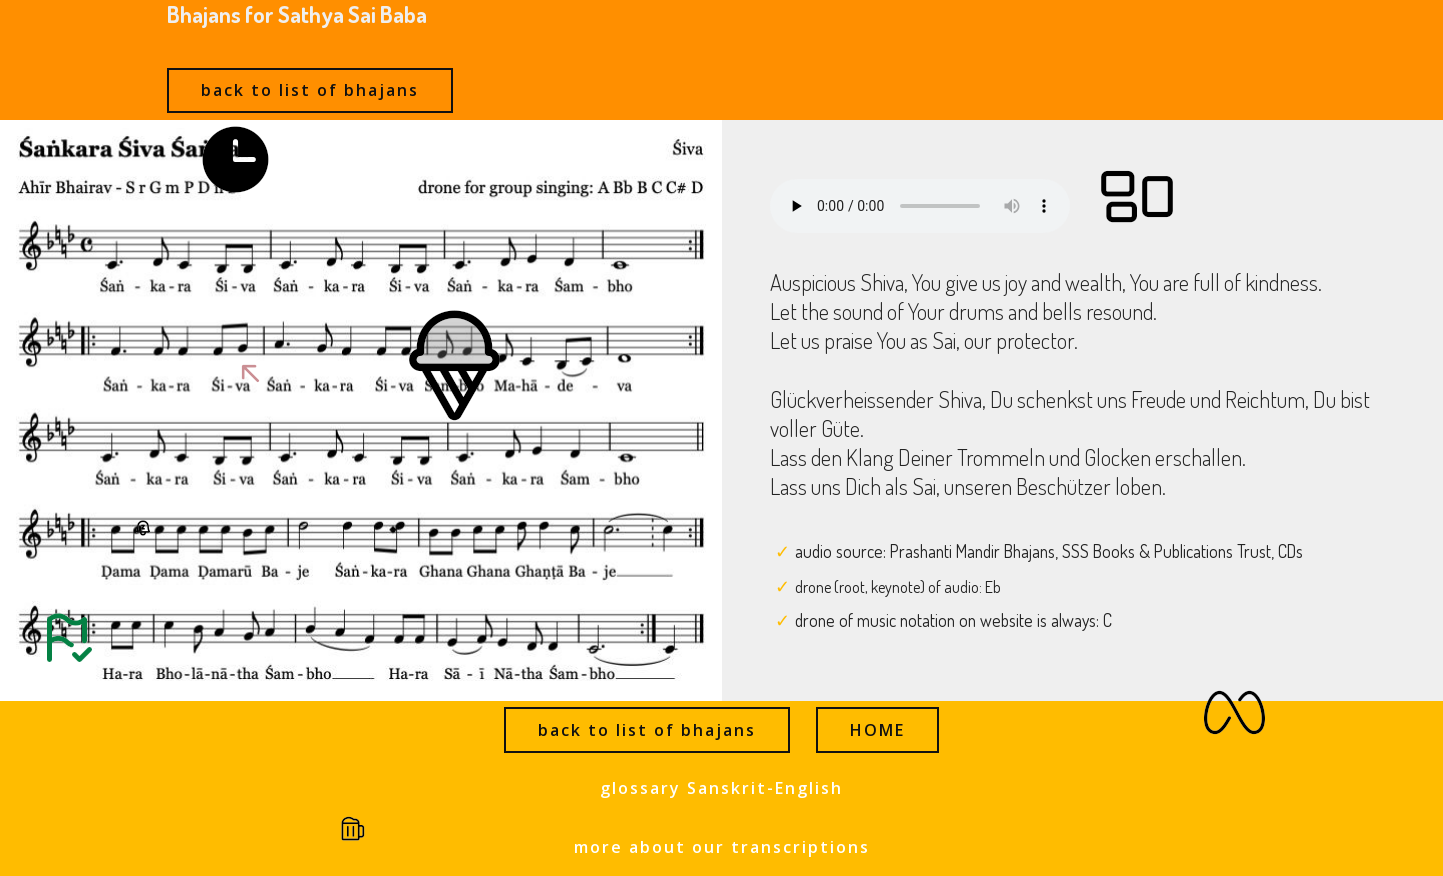  Describe the element at coordinates (1137, 194) in the screenshot. I see `view grouped elements or layouts` at that location.